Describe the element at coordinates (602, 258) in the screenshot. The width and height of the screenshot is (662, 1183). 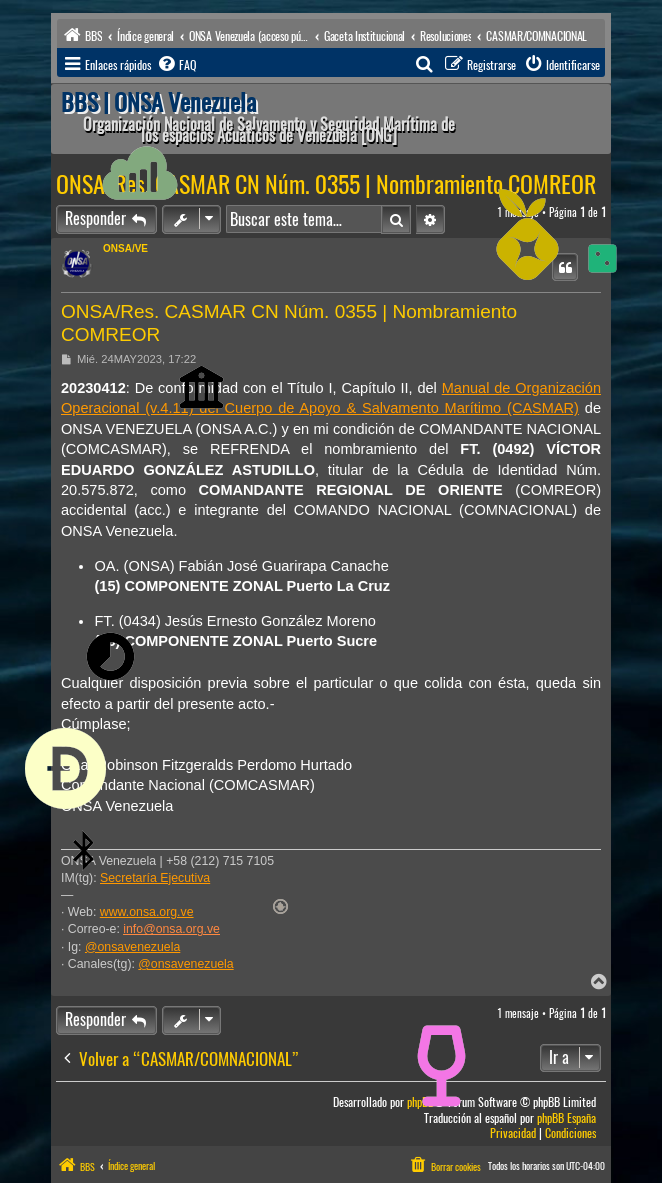
I see `roll the dice or randomize selection` at that location.